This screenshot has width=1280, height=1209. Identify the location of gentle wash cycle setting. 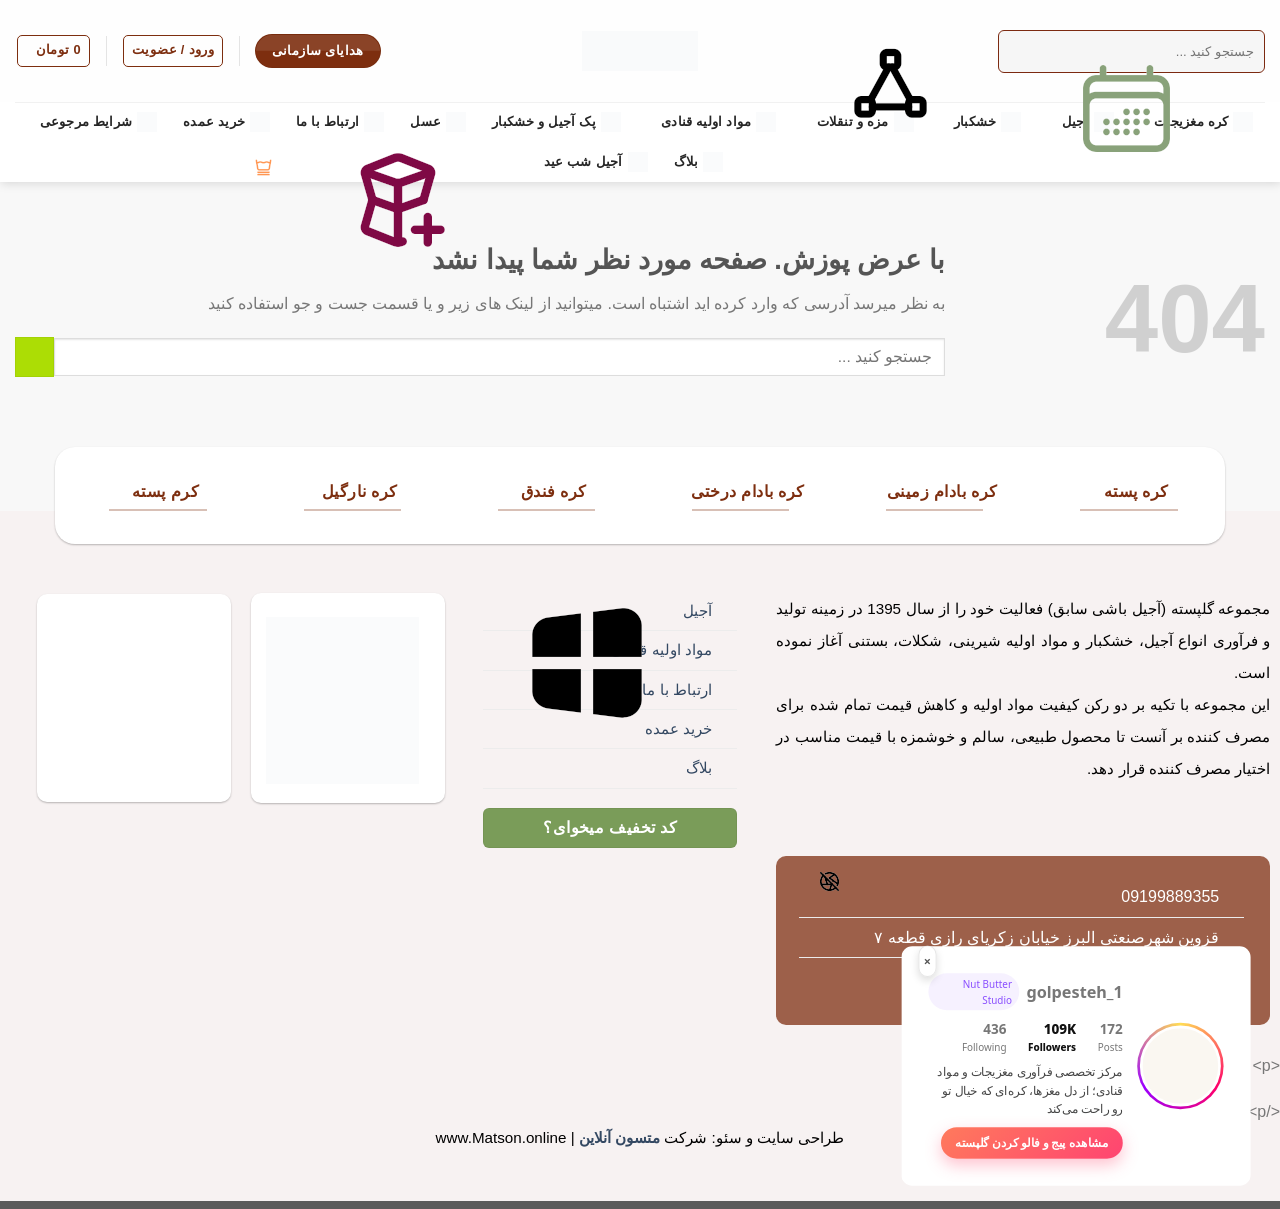
(263, 167).